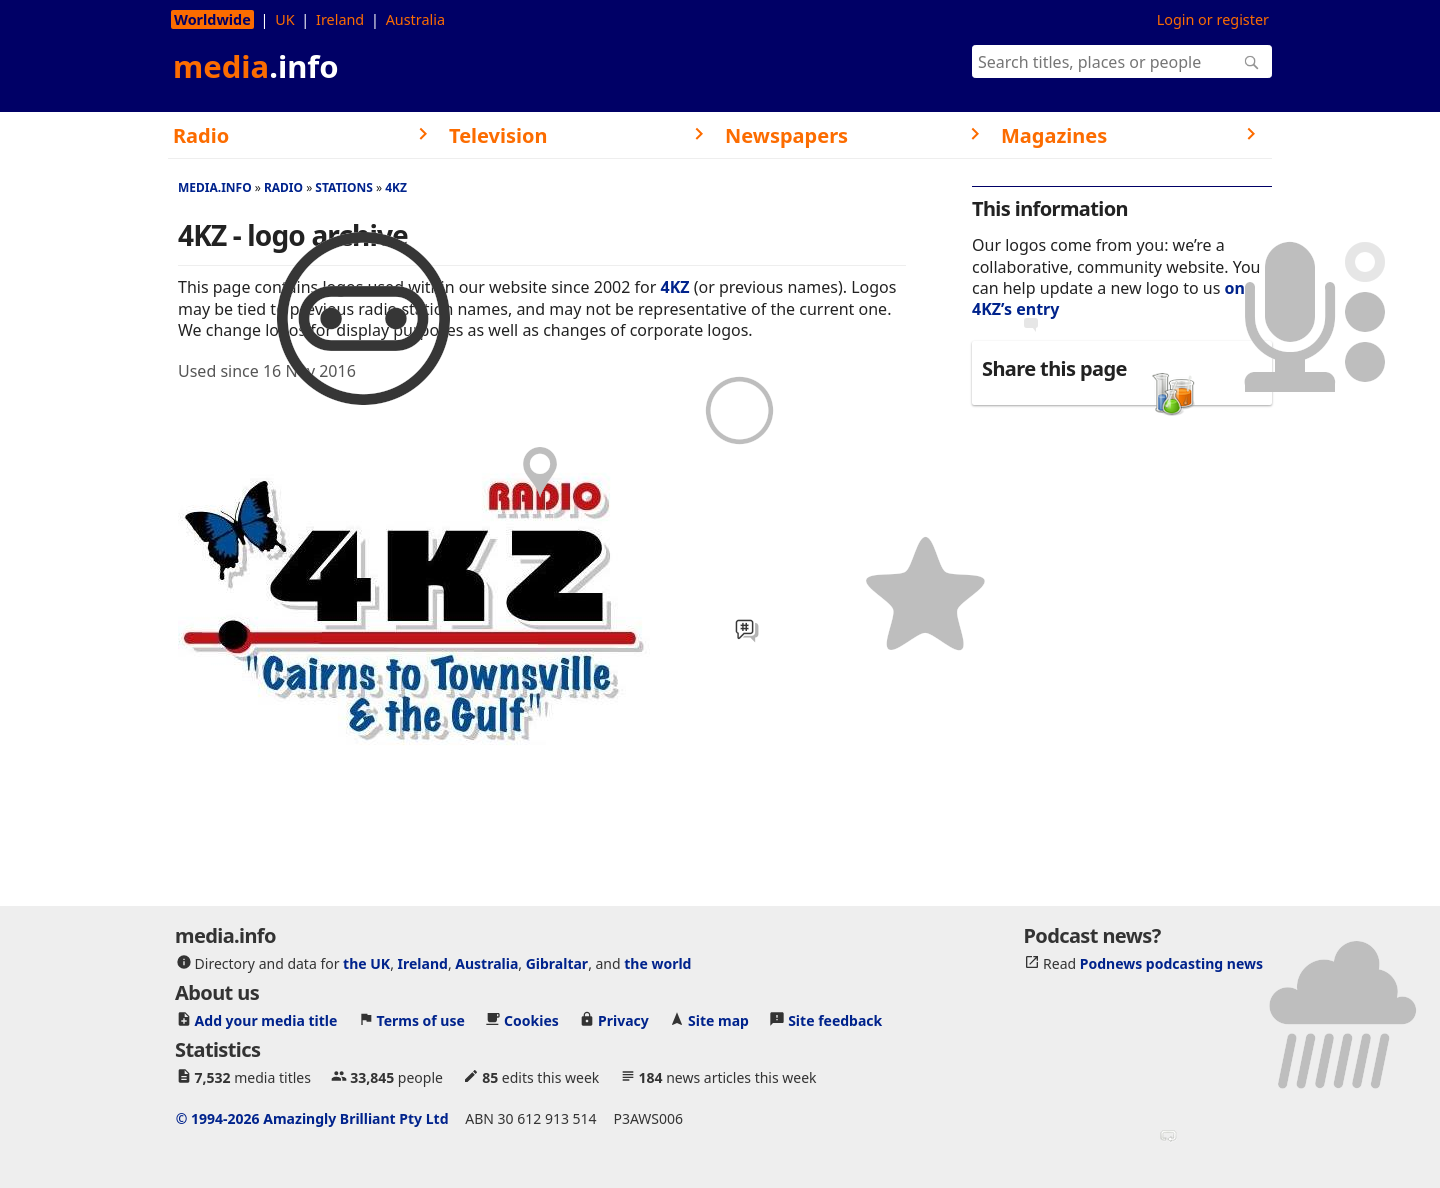 This screenshot has width=1440, height=1188. I want to click on launch the GNOME Robots game, so click(363, 318).